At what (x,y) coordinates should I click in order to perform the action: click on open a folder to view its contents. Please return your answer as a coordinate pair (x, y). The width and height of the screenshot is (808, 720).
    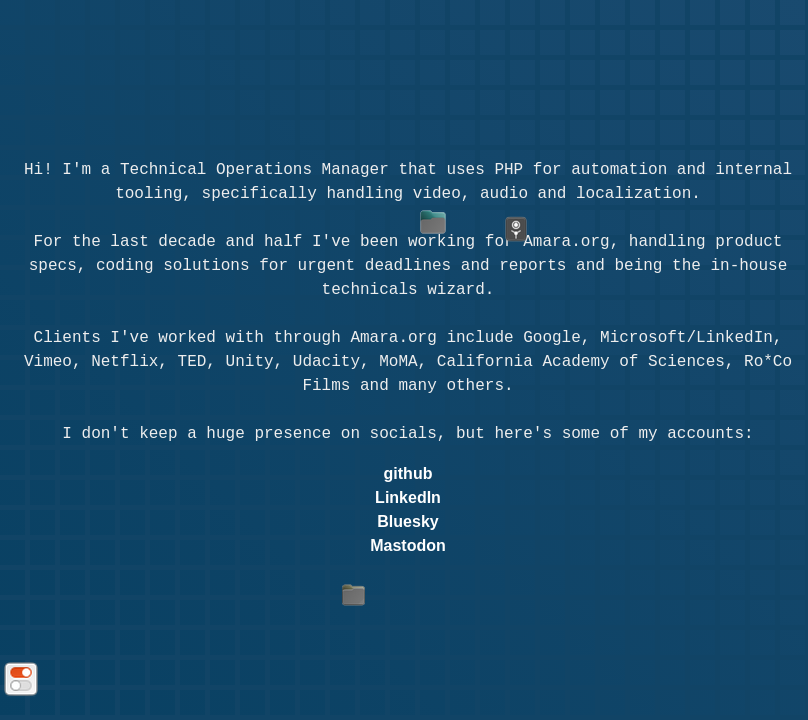
    Looking at the image, I should click on (353, 594).